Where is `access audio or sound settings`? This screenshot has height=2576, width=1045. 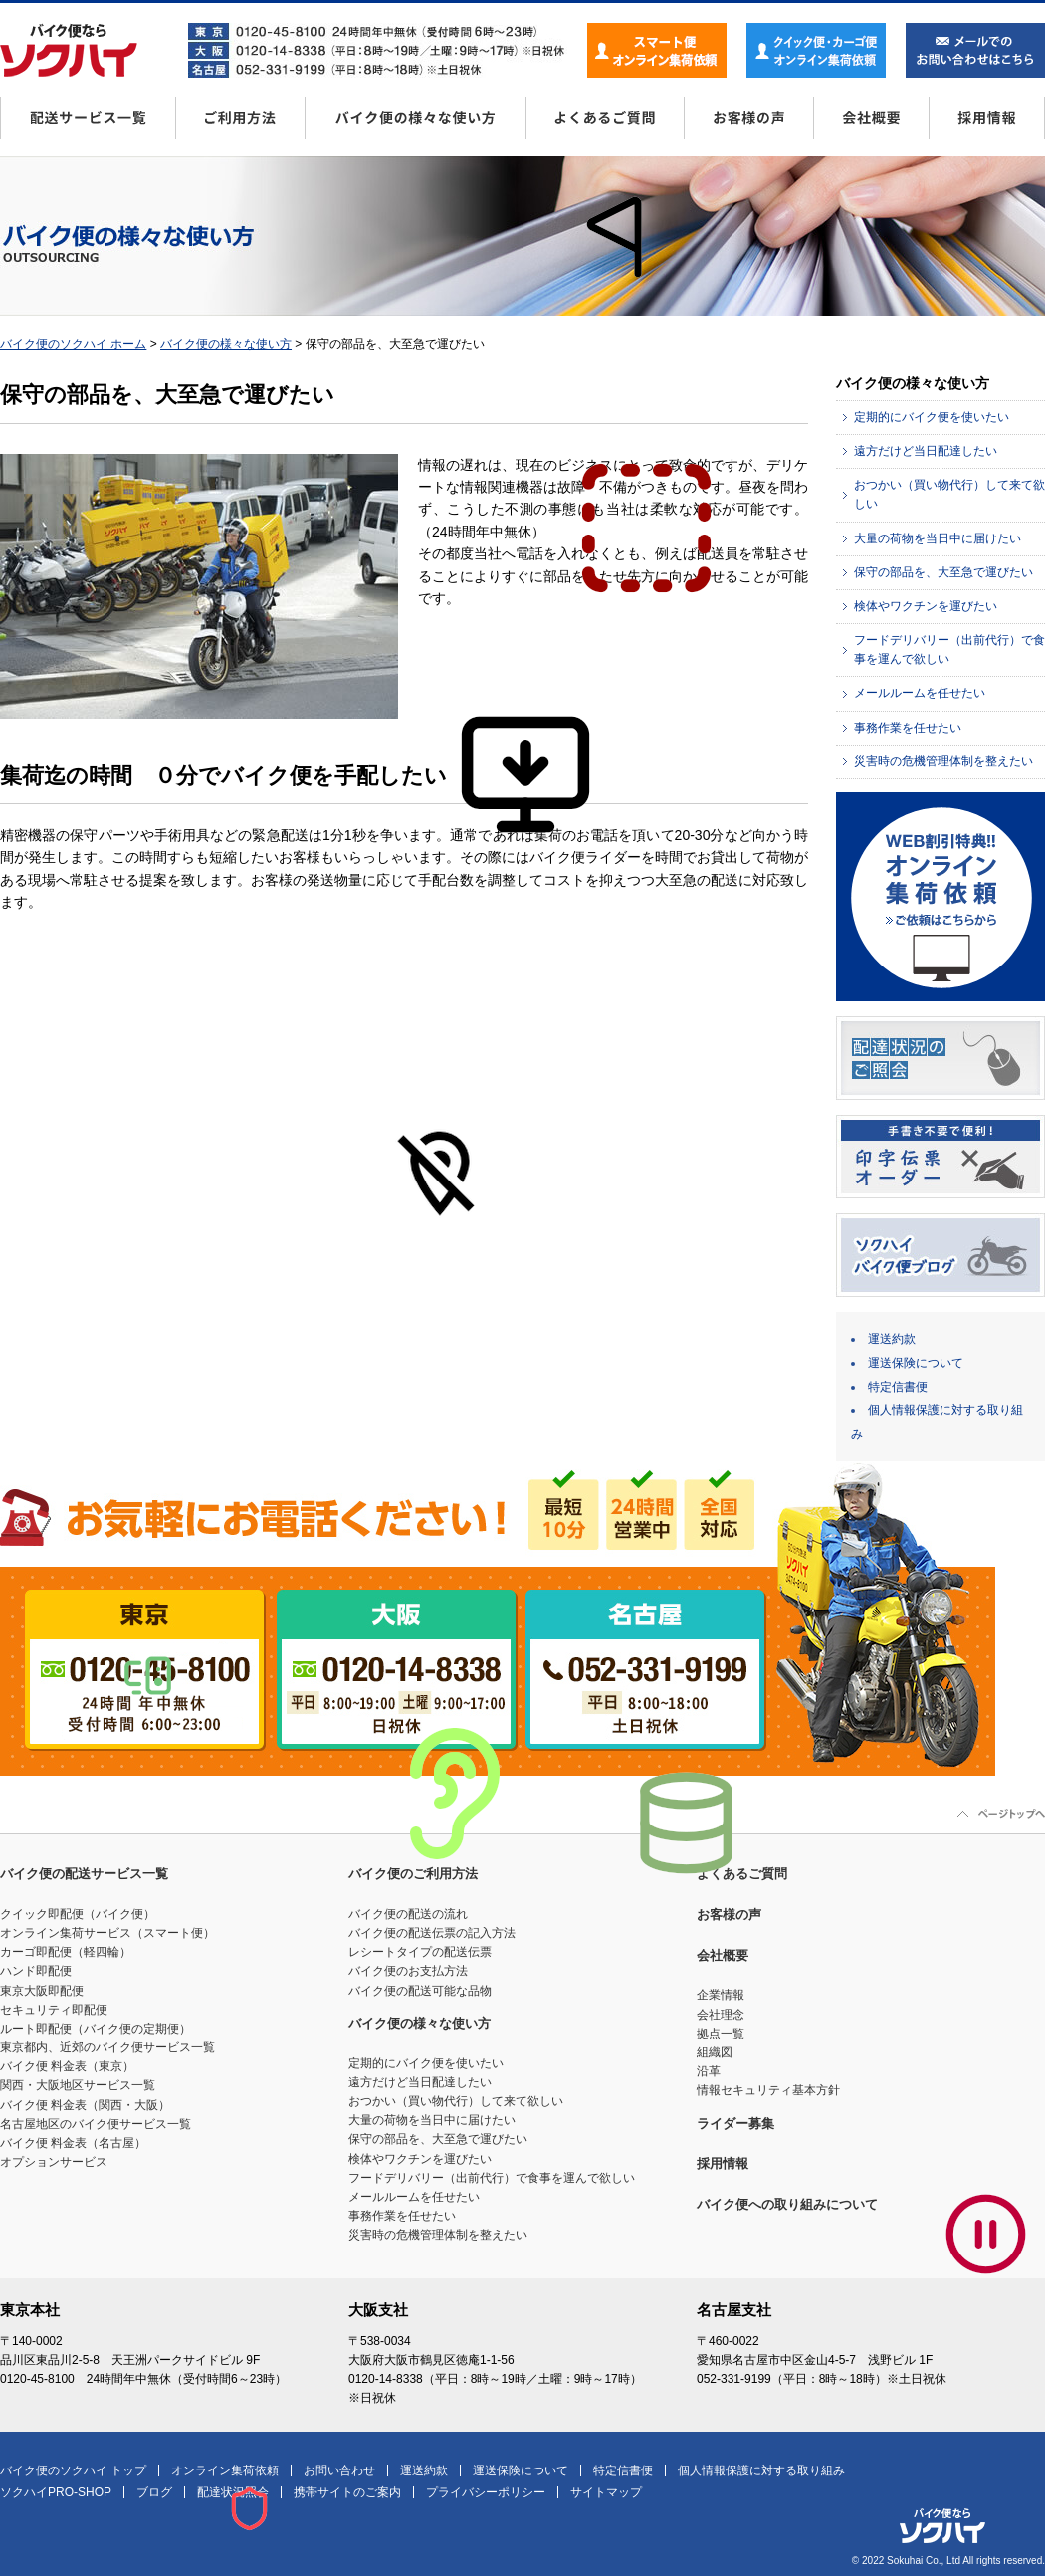 access audio or sound settings is located at coordinates (452, 1794).